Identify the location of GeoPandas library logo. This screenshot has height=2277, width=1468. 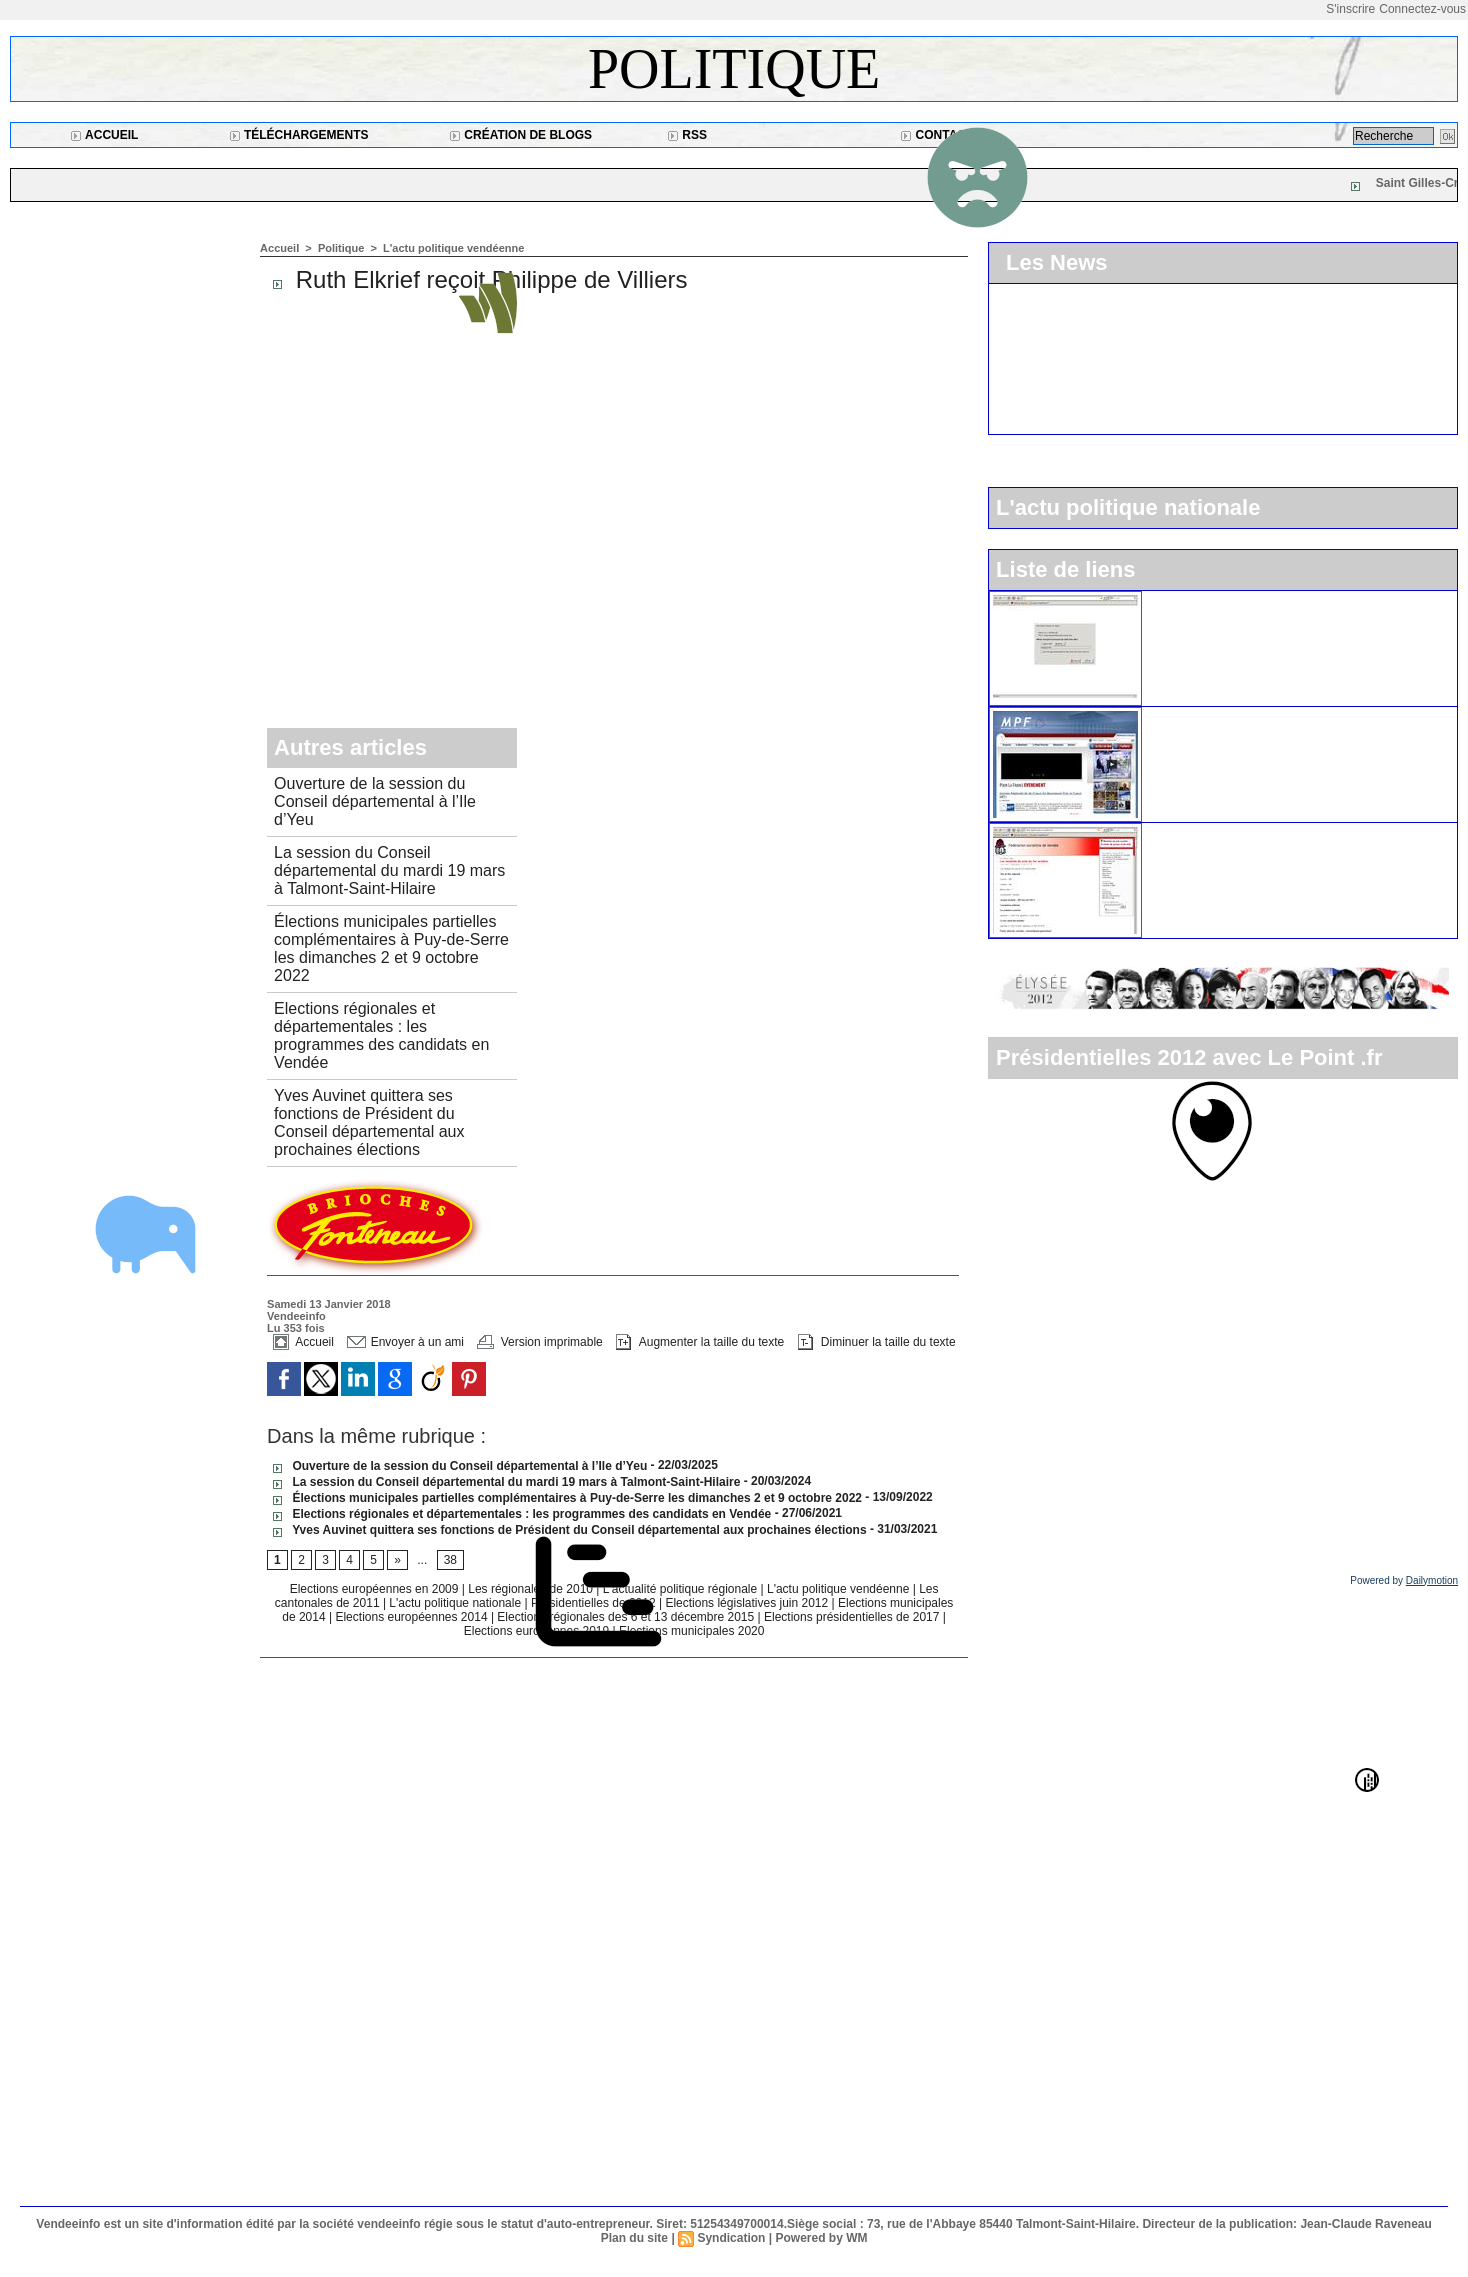
(1367, 1780).